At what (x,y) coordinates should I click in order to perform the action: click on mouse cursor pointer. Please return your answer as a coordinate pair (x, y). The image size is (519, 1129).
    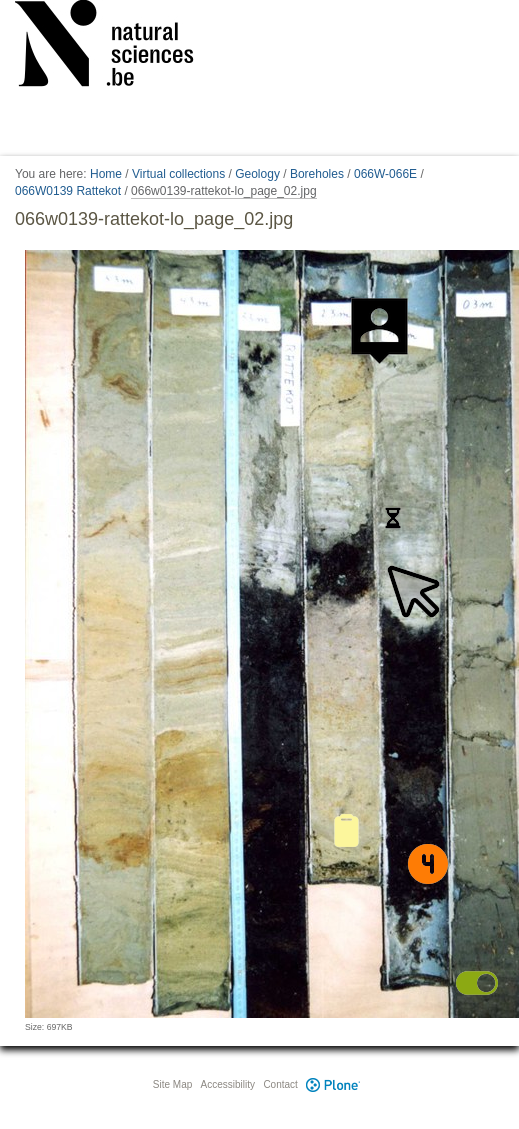
    Looking at the image, I should click on (413, 591).